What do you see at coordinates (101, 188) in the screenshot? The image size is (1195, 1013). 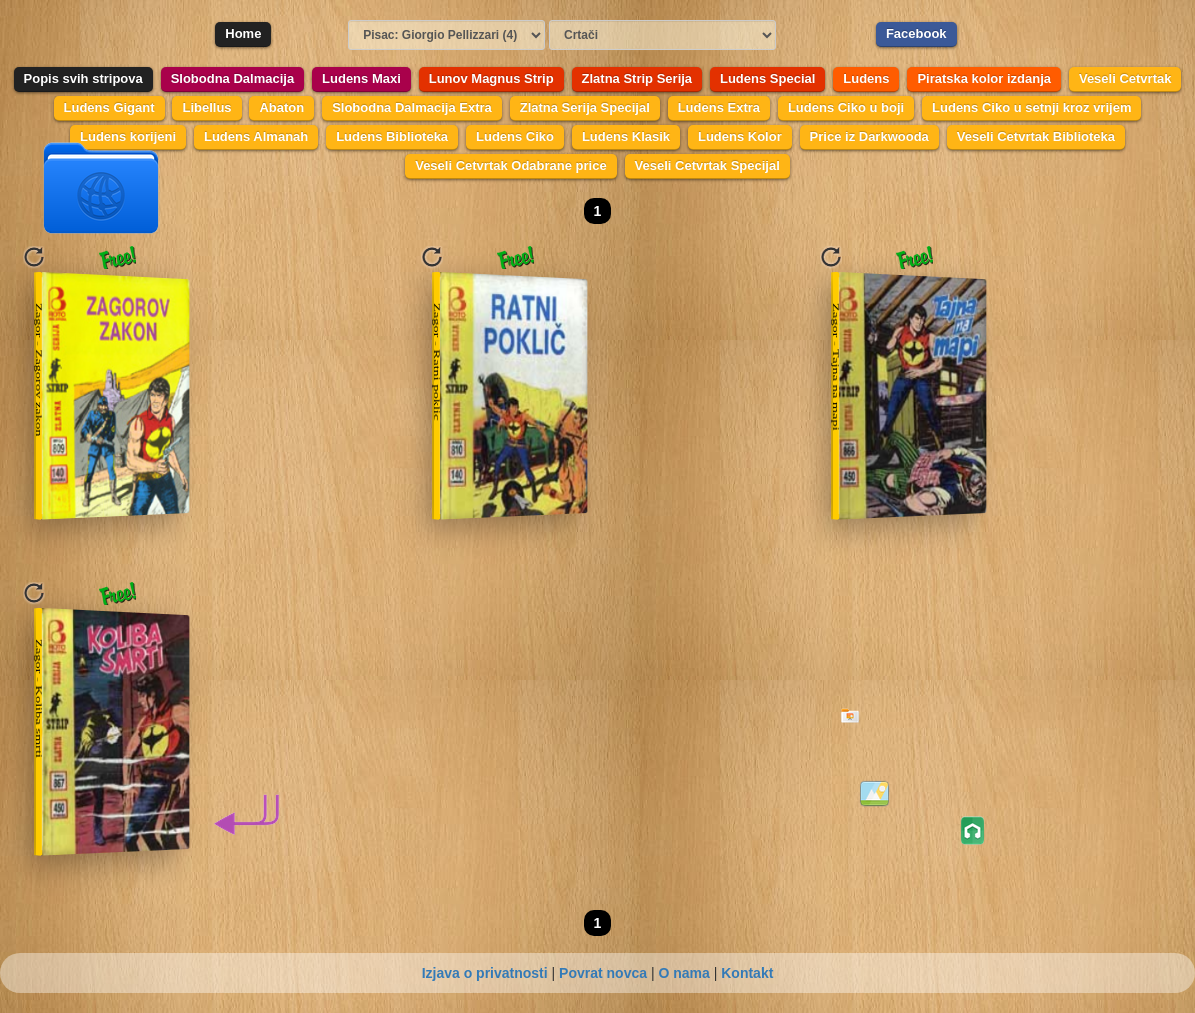 I see `folder containing html web files` at bounding box center [101, 188].